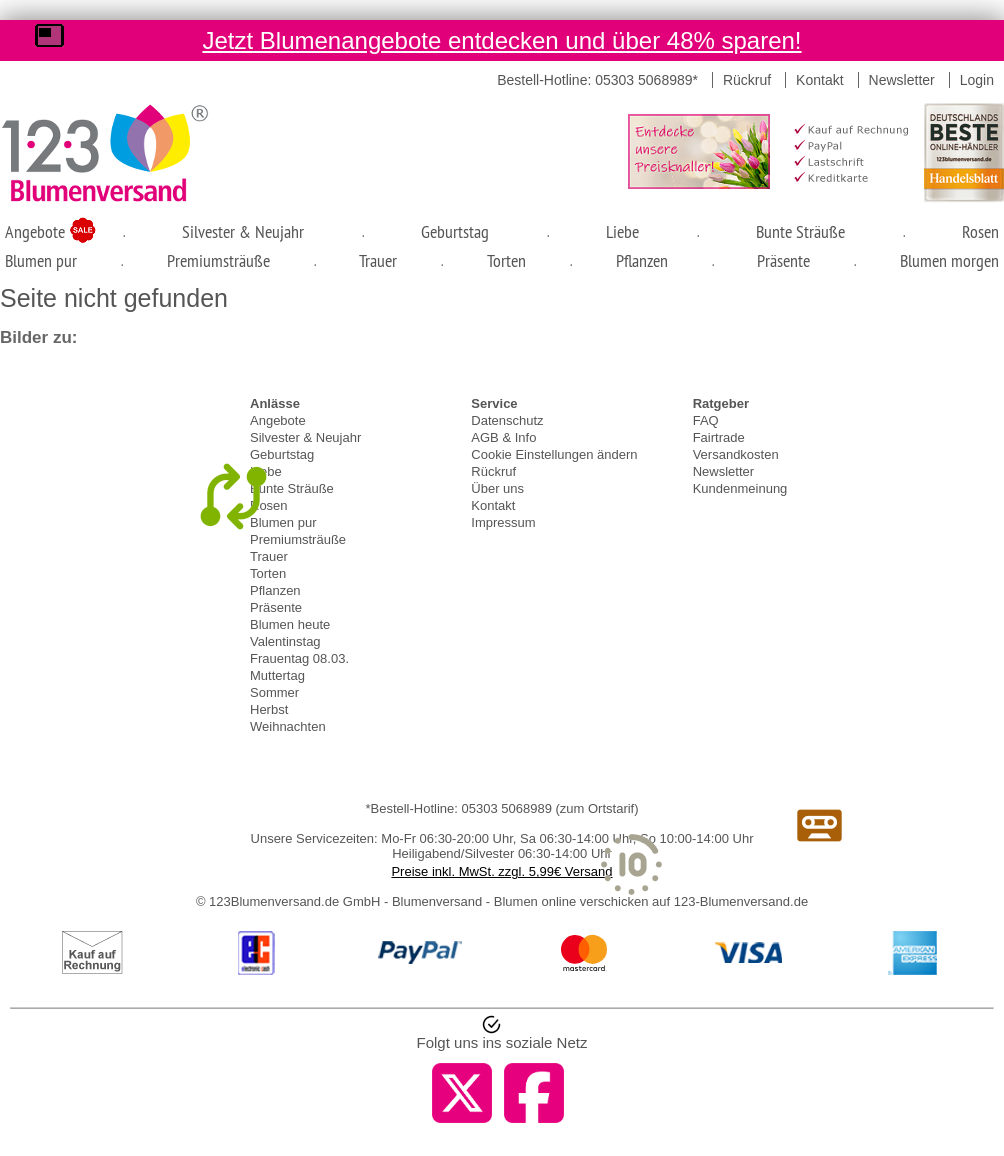 The width and height of the screenshot is (1004, 1156). What do you see at coordinates (819, 825) in the screenshot?
I see `access audio recordings or voice memos` at bounding box center [819, 825].